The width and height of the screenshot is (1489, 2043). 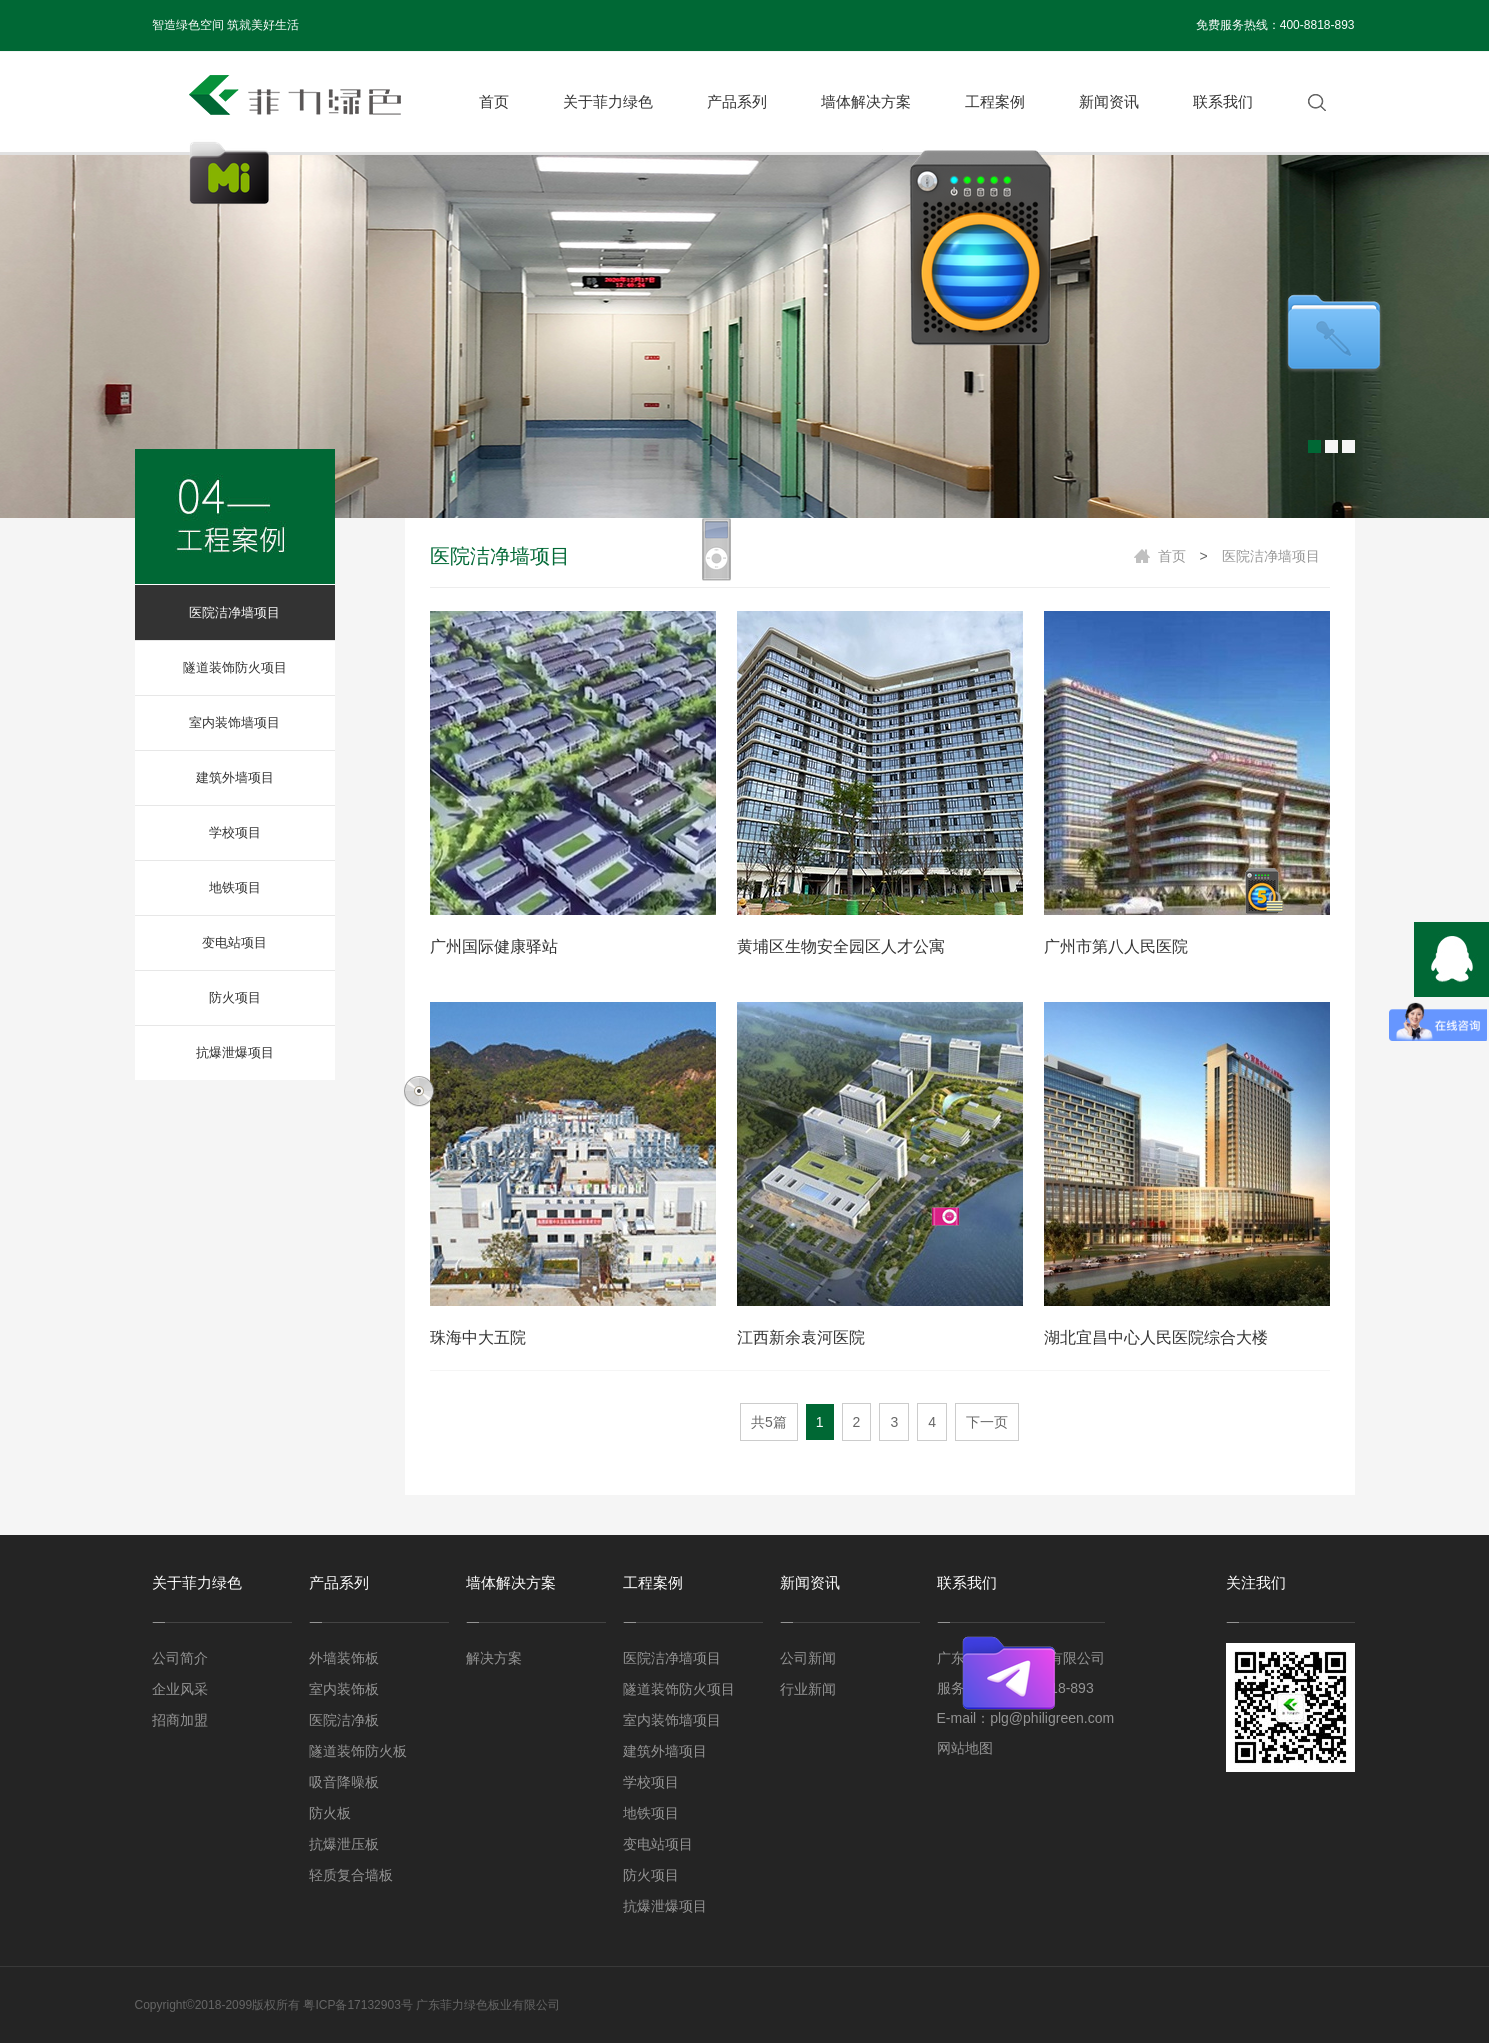 What do you see at coordinates (229, 175) in the screenshot?
I see `open misskey files folder` at bounding box center [229, 175].